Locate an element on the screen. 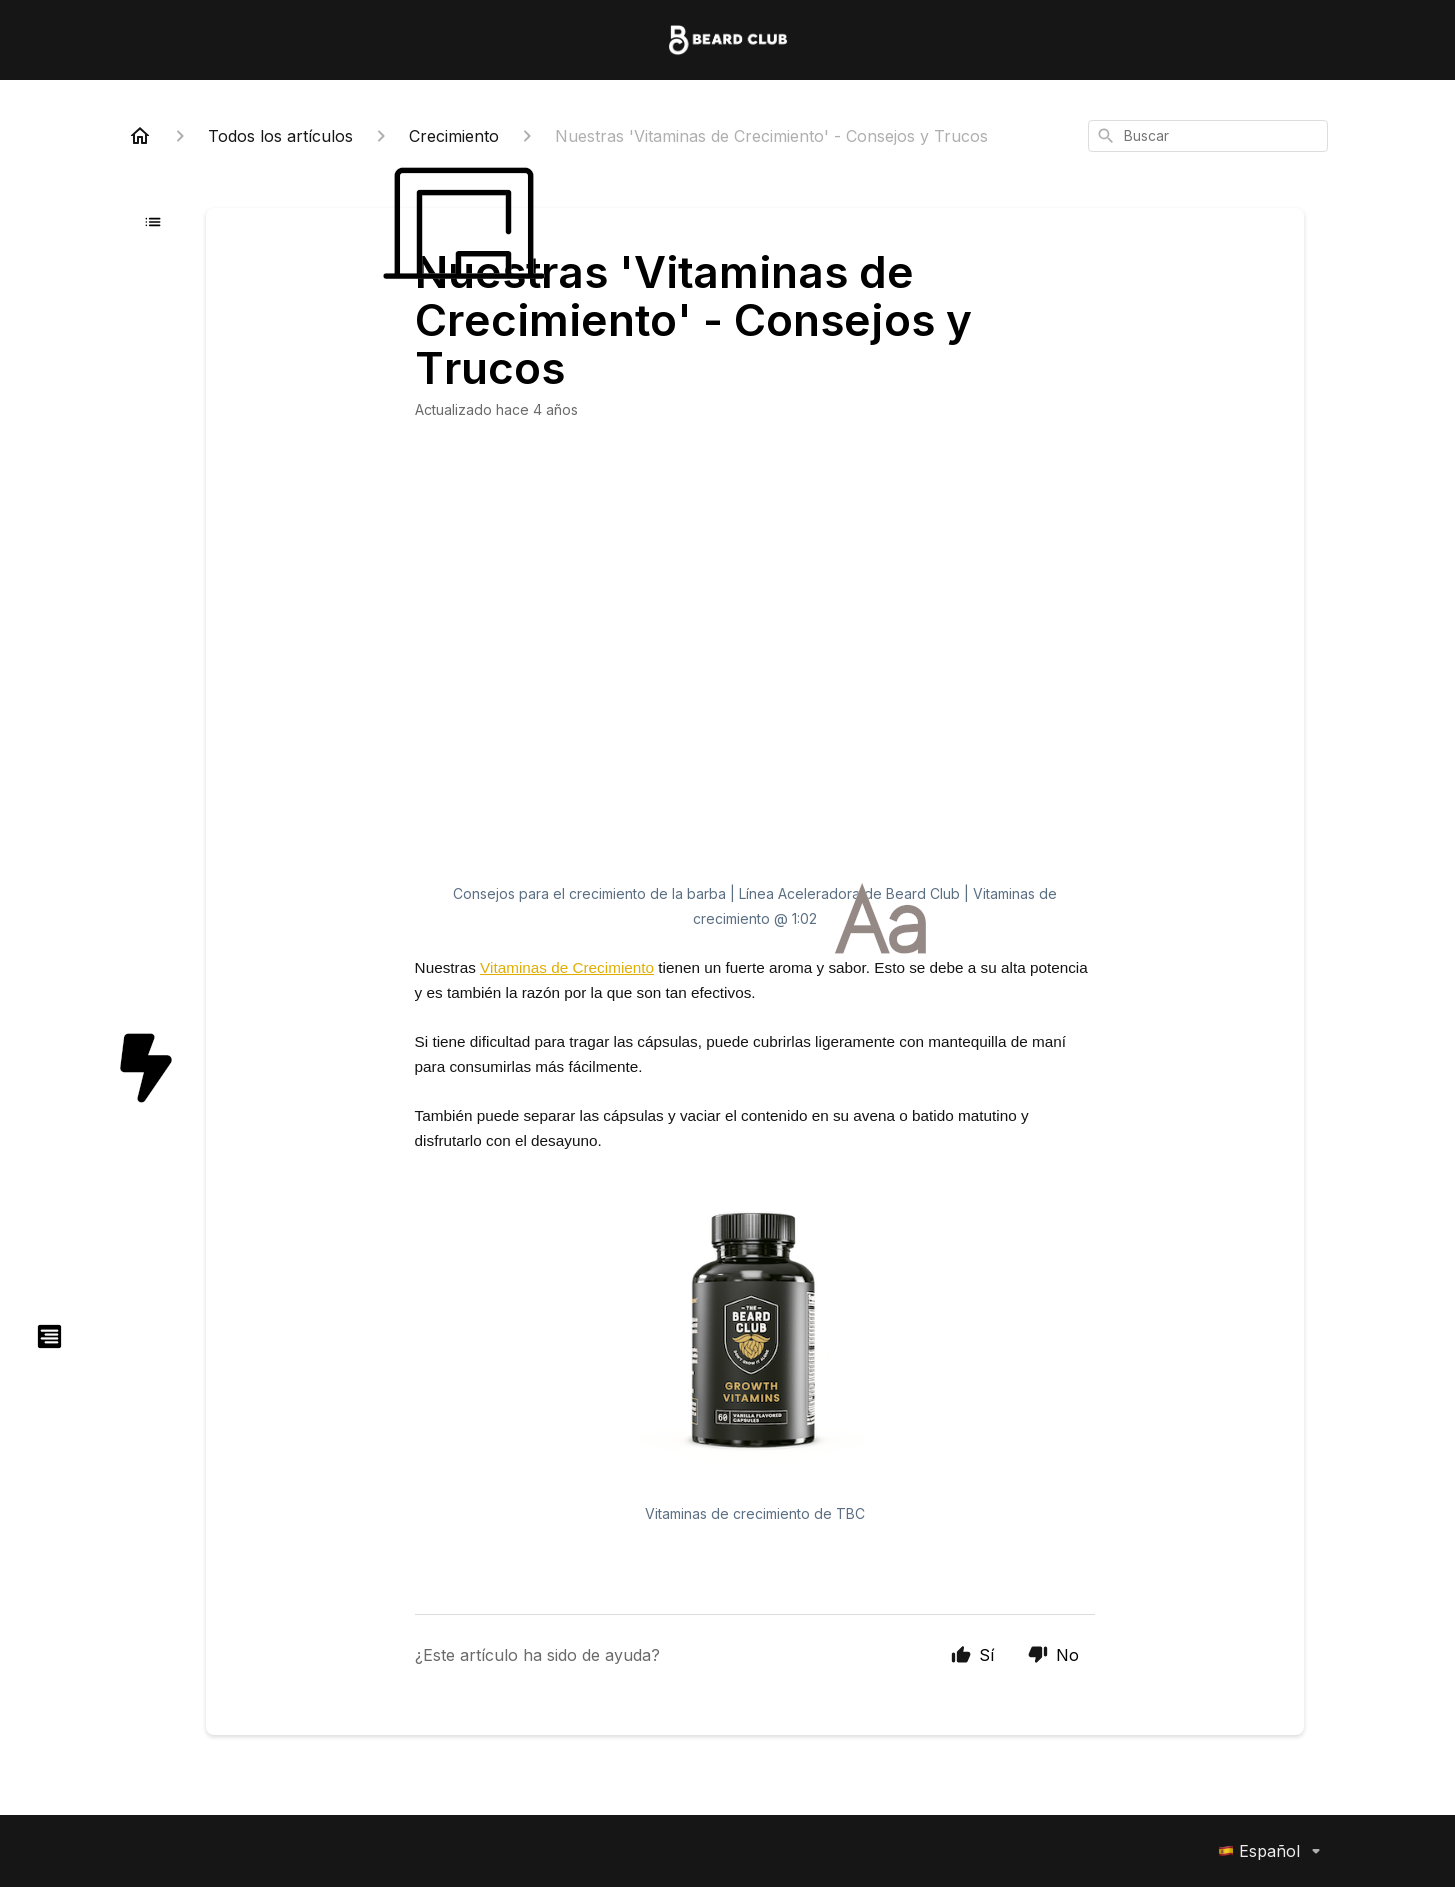 This screenshot has height=1887, width=1455. indicates flash or quick action mode is located at coordinates (146, 1068).